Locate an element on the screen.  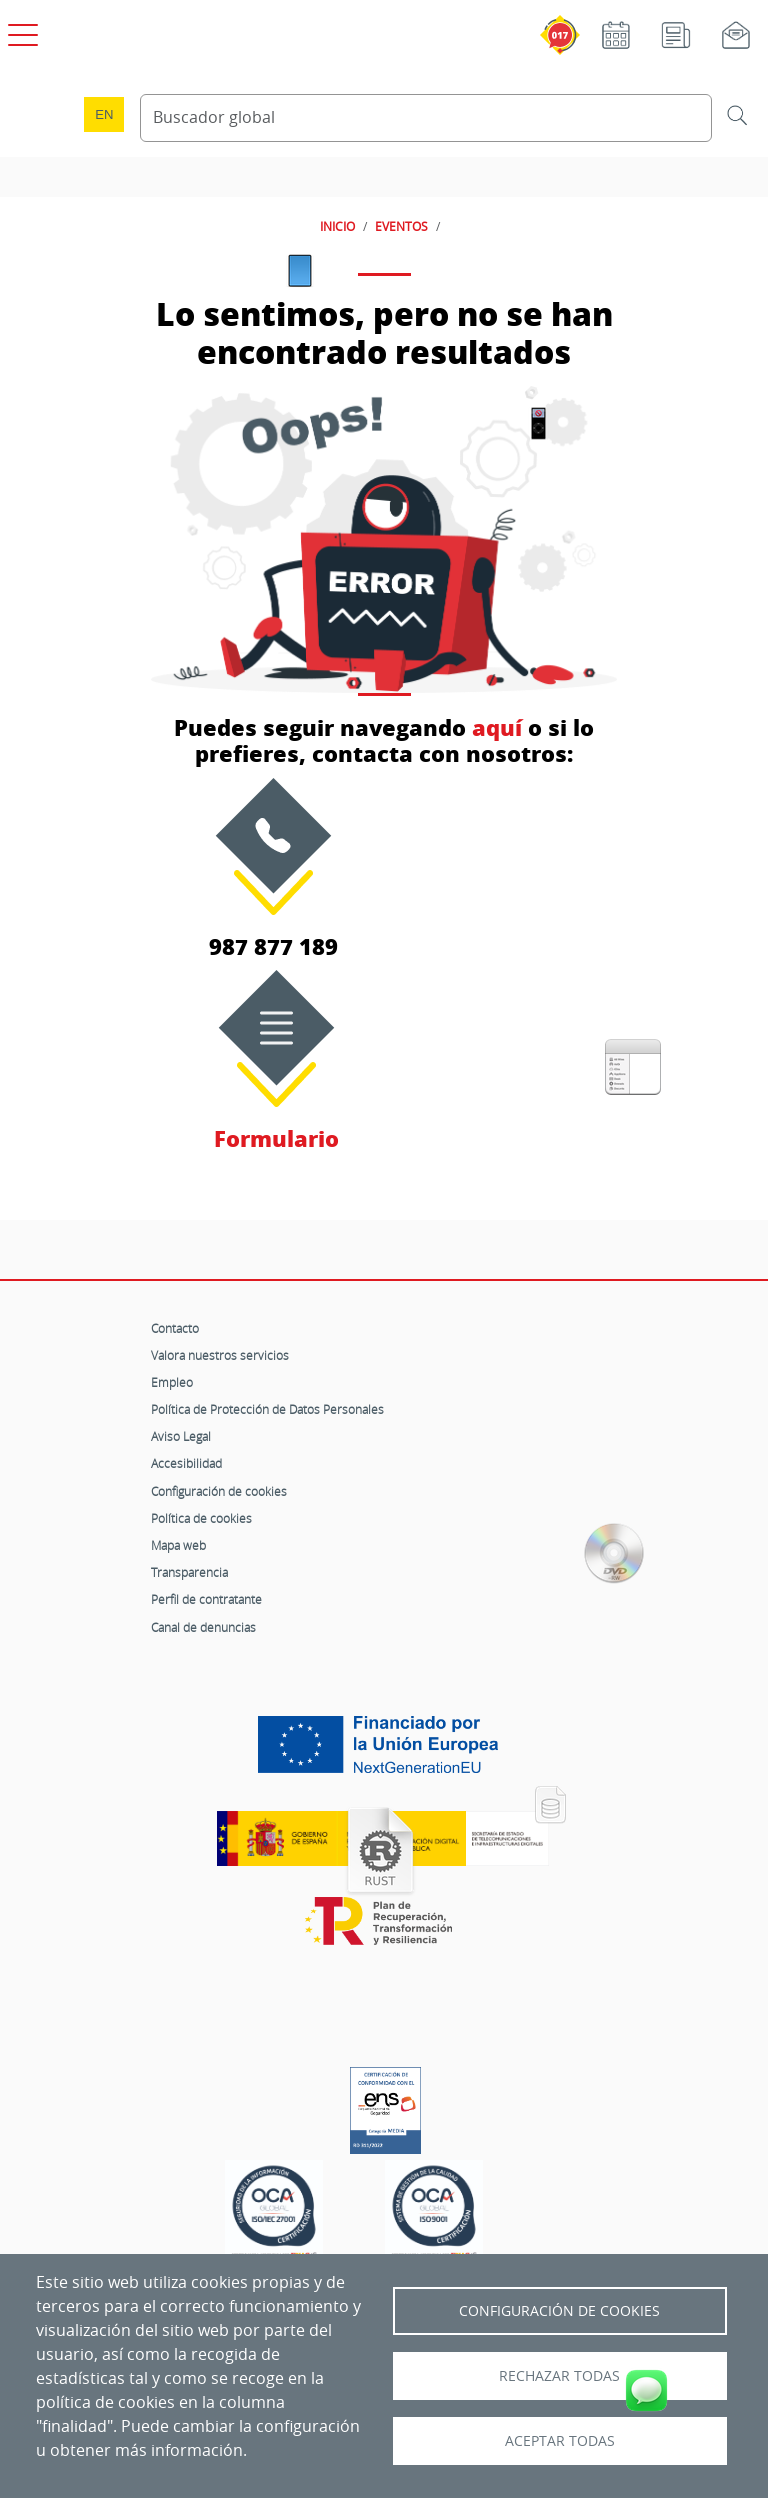
indicates an unavailable or disconnected iPod device is located at coordinates (538, 423).